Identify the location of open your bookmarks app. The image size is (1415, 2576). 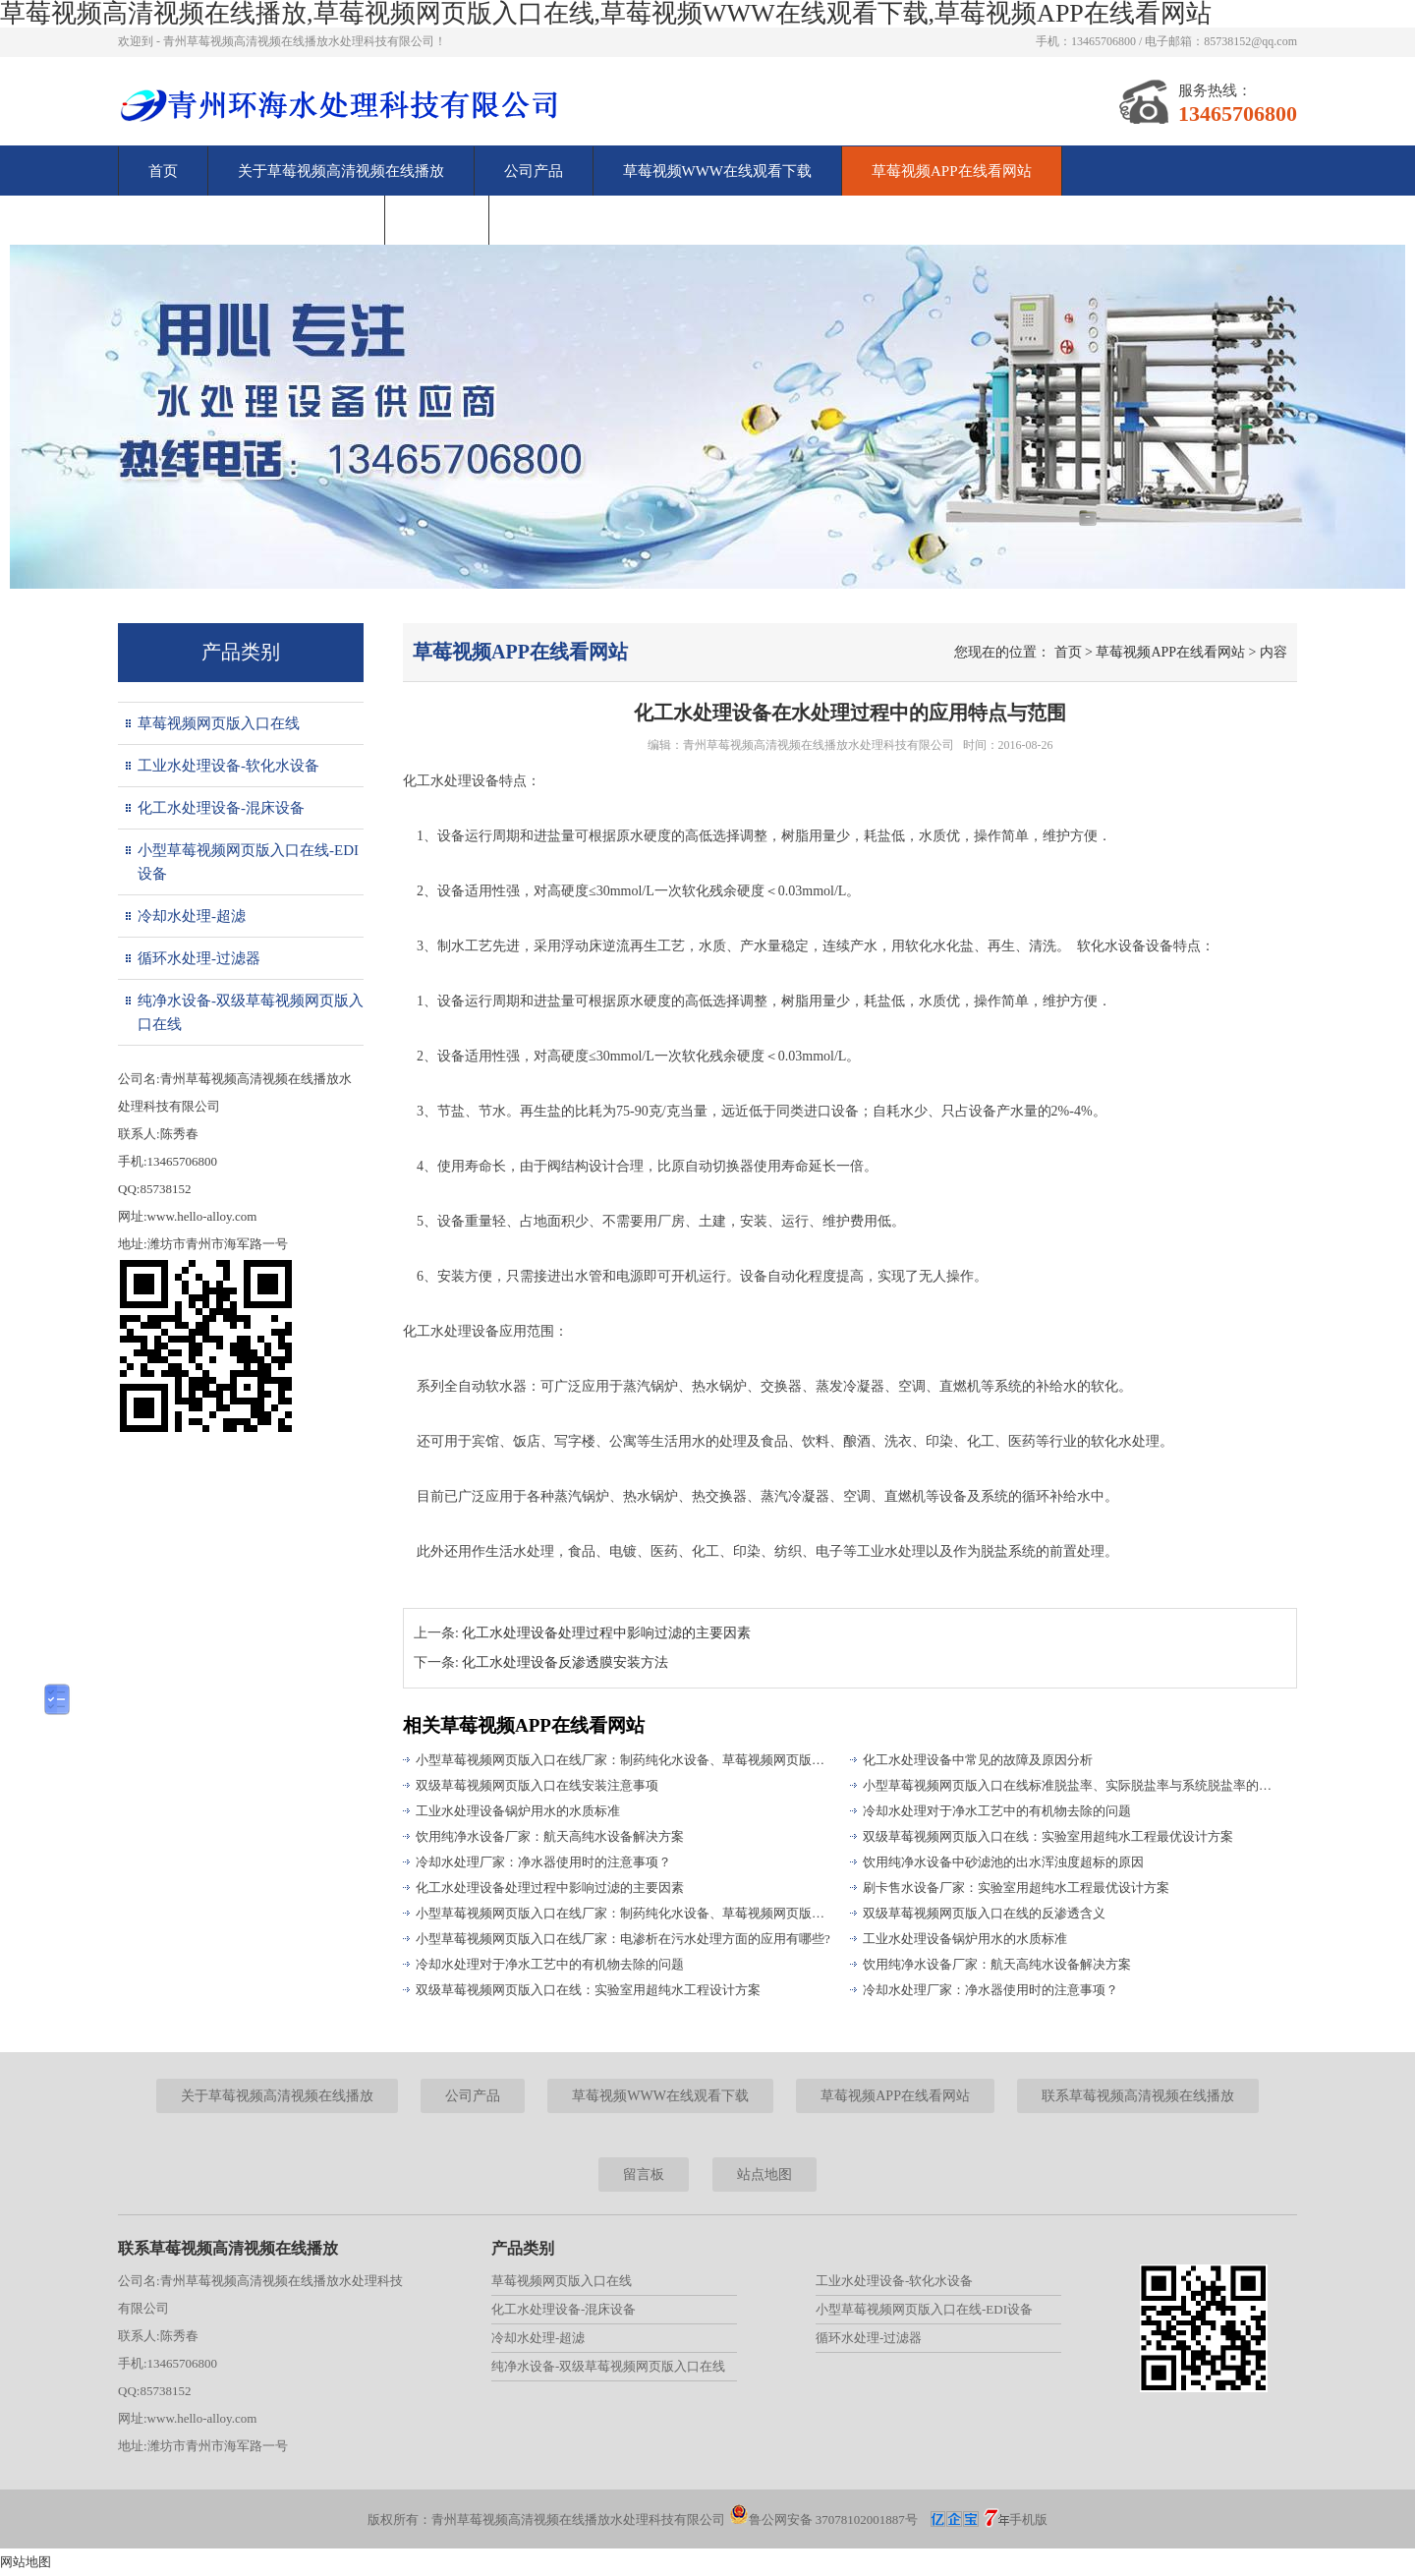
(57, 1699).